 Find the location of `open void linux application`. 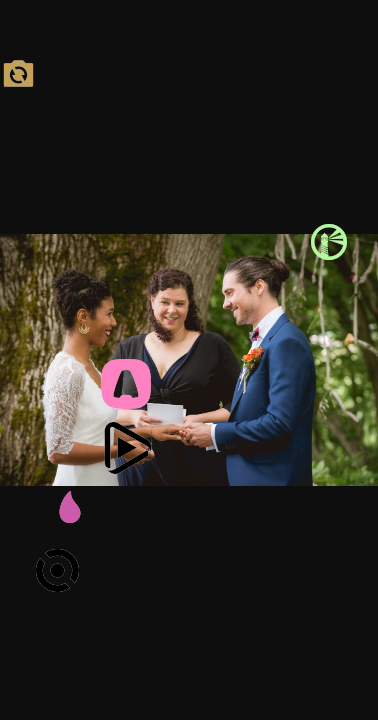

open void linux application is located at coordinates (57, 570).